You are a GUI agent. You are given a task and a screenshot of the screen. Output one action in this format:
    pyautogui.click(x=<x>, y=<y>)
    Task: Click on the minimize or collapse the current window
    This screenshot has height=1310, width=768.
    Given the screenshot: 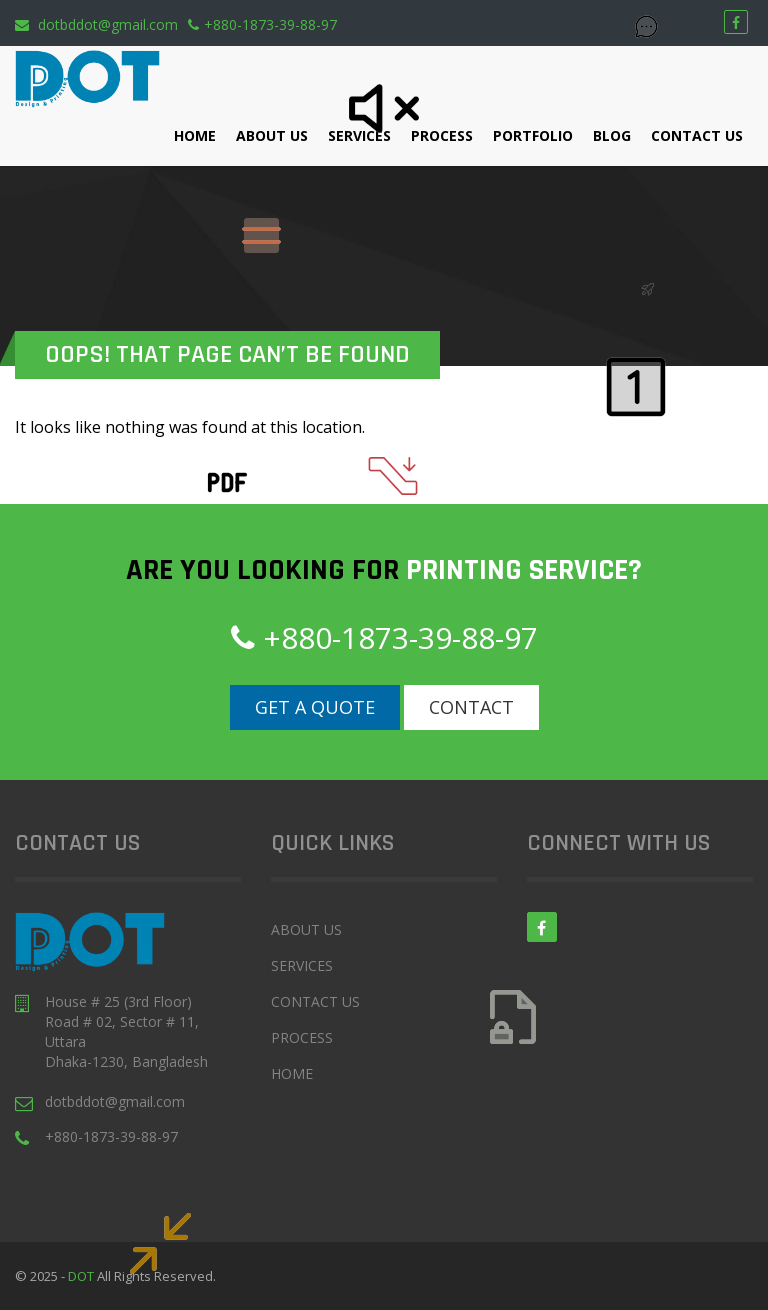 What is the action you would take?
    pyautogui.click(x=160, y=1243)
    